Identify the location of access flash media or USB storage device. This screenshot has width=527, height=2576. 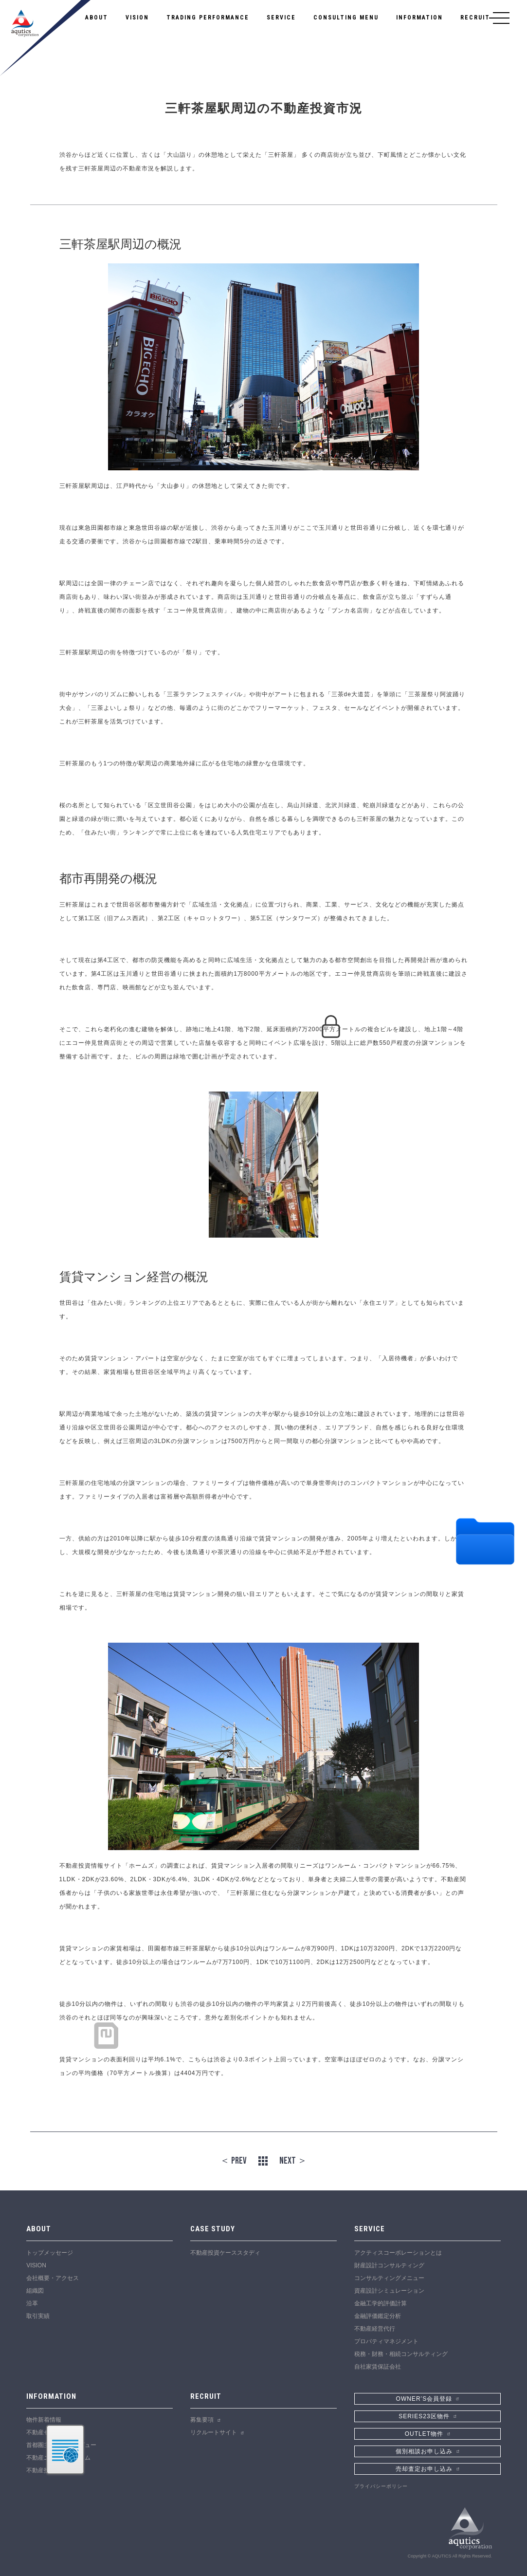
(105, 2036).